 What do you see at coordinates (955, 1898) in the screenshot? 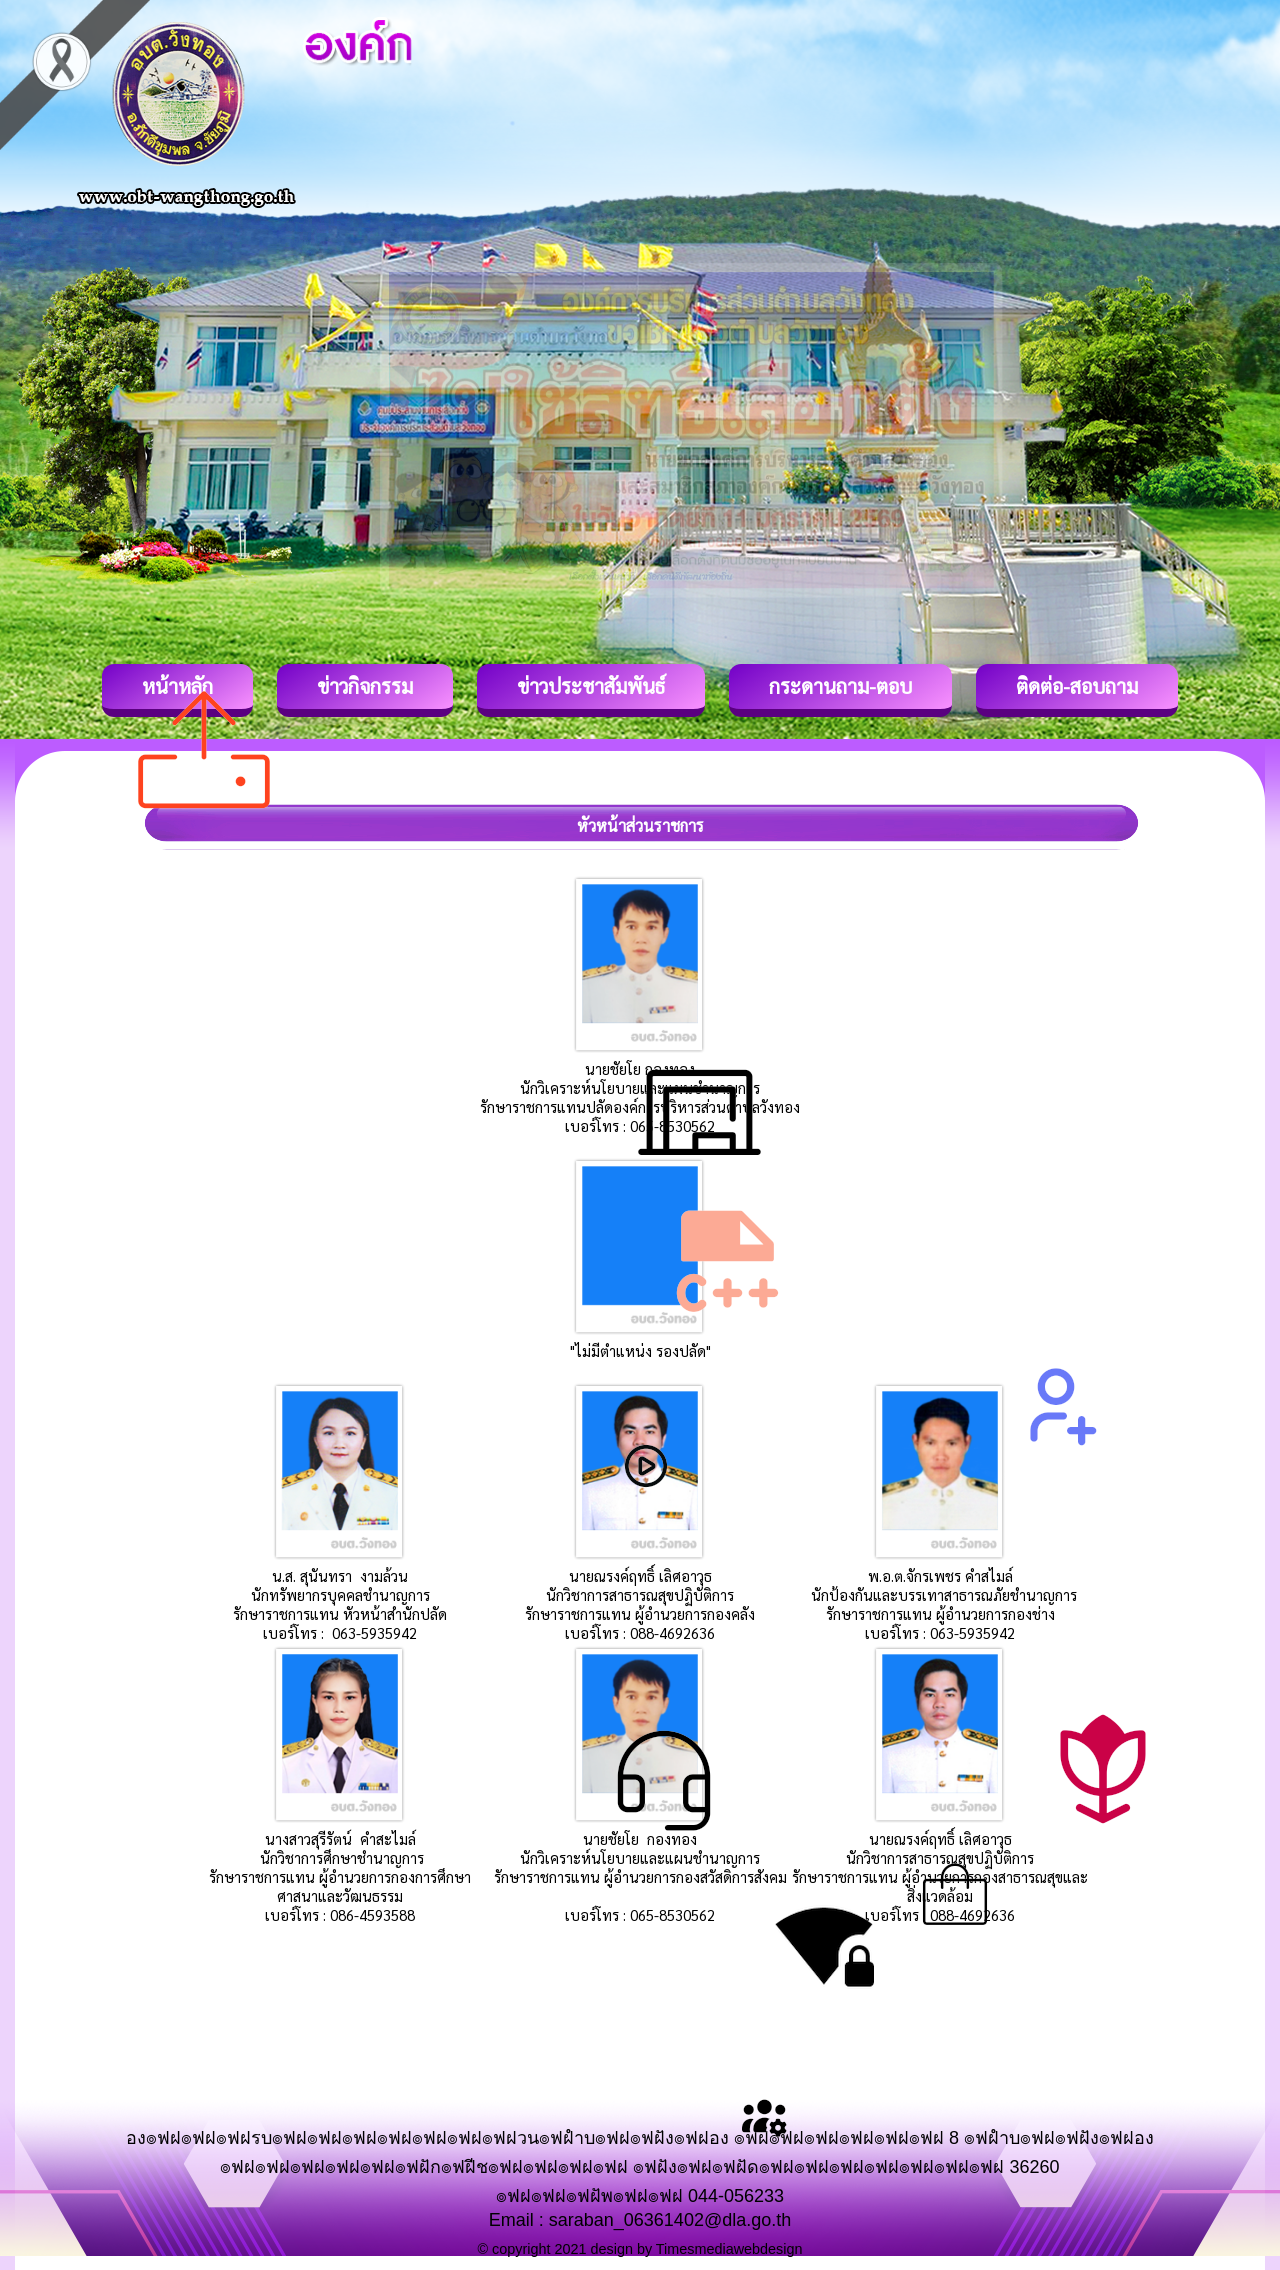
I see `view your shopping bag` at bounding box center [955, 1898].